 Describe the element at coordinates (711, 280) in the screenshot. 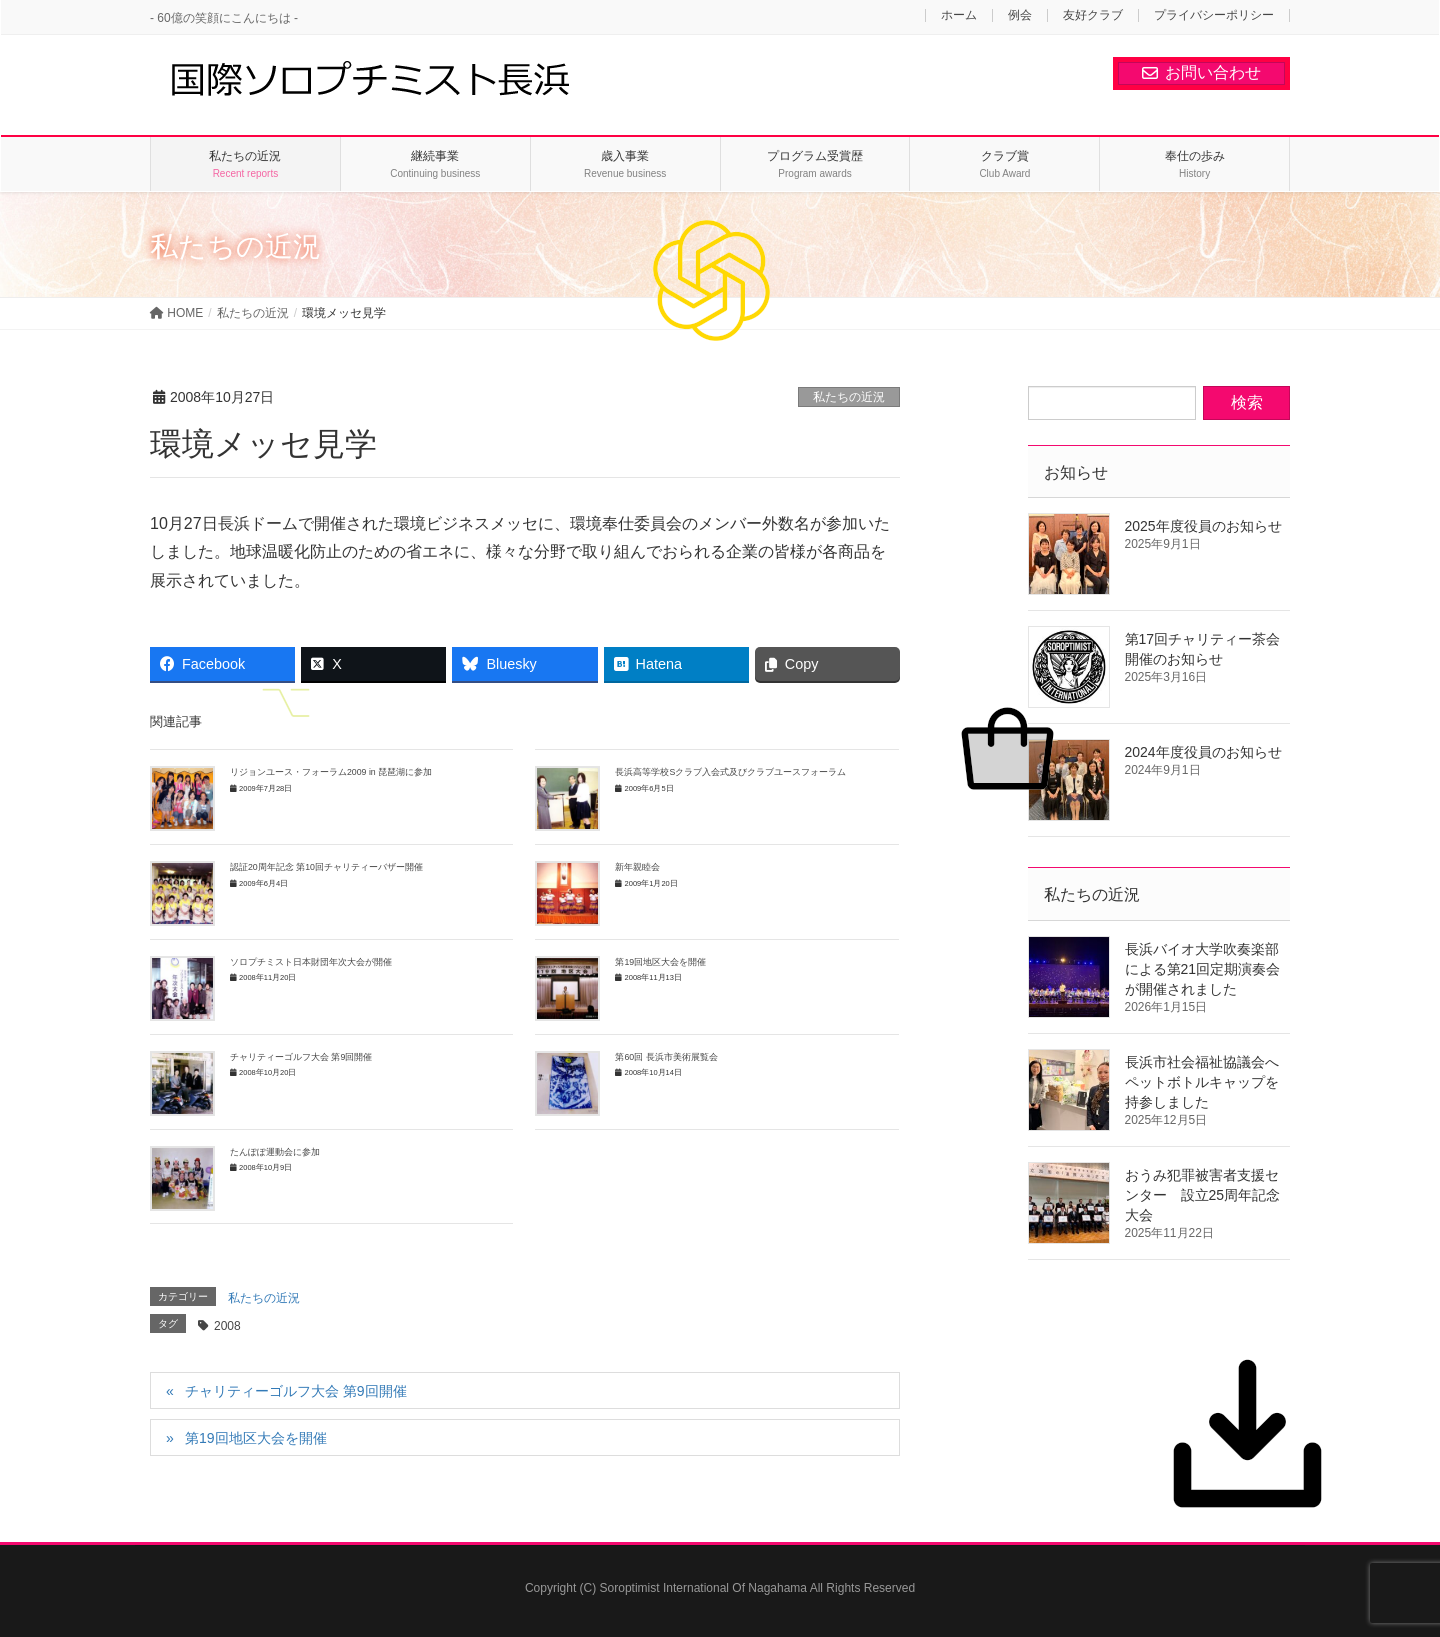

I see `access OpenAI services or ChatGPT` at that location.